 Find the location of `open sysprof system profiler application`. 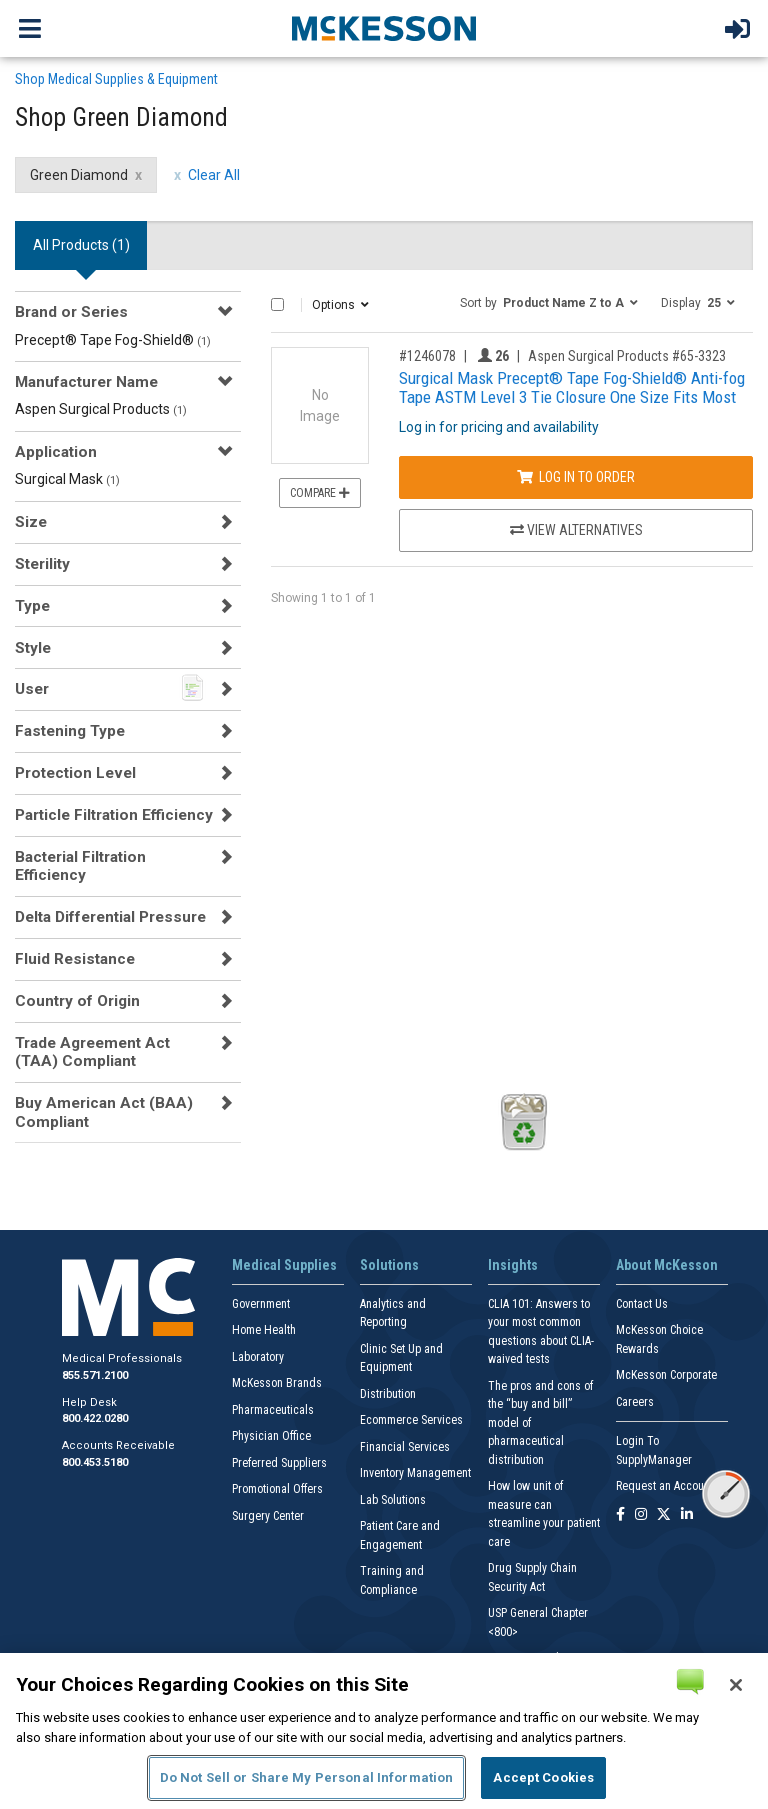

open sysprof system profiler application is located at coordinates (726, 1494).